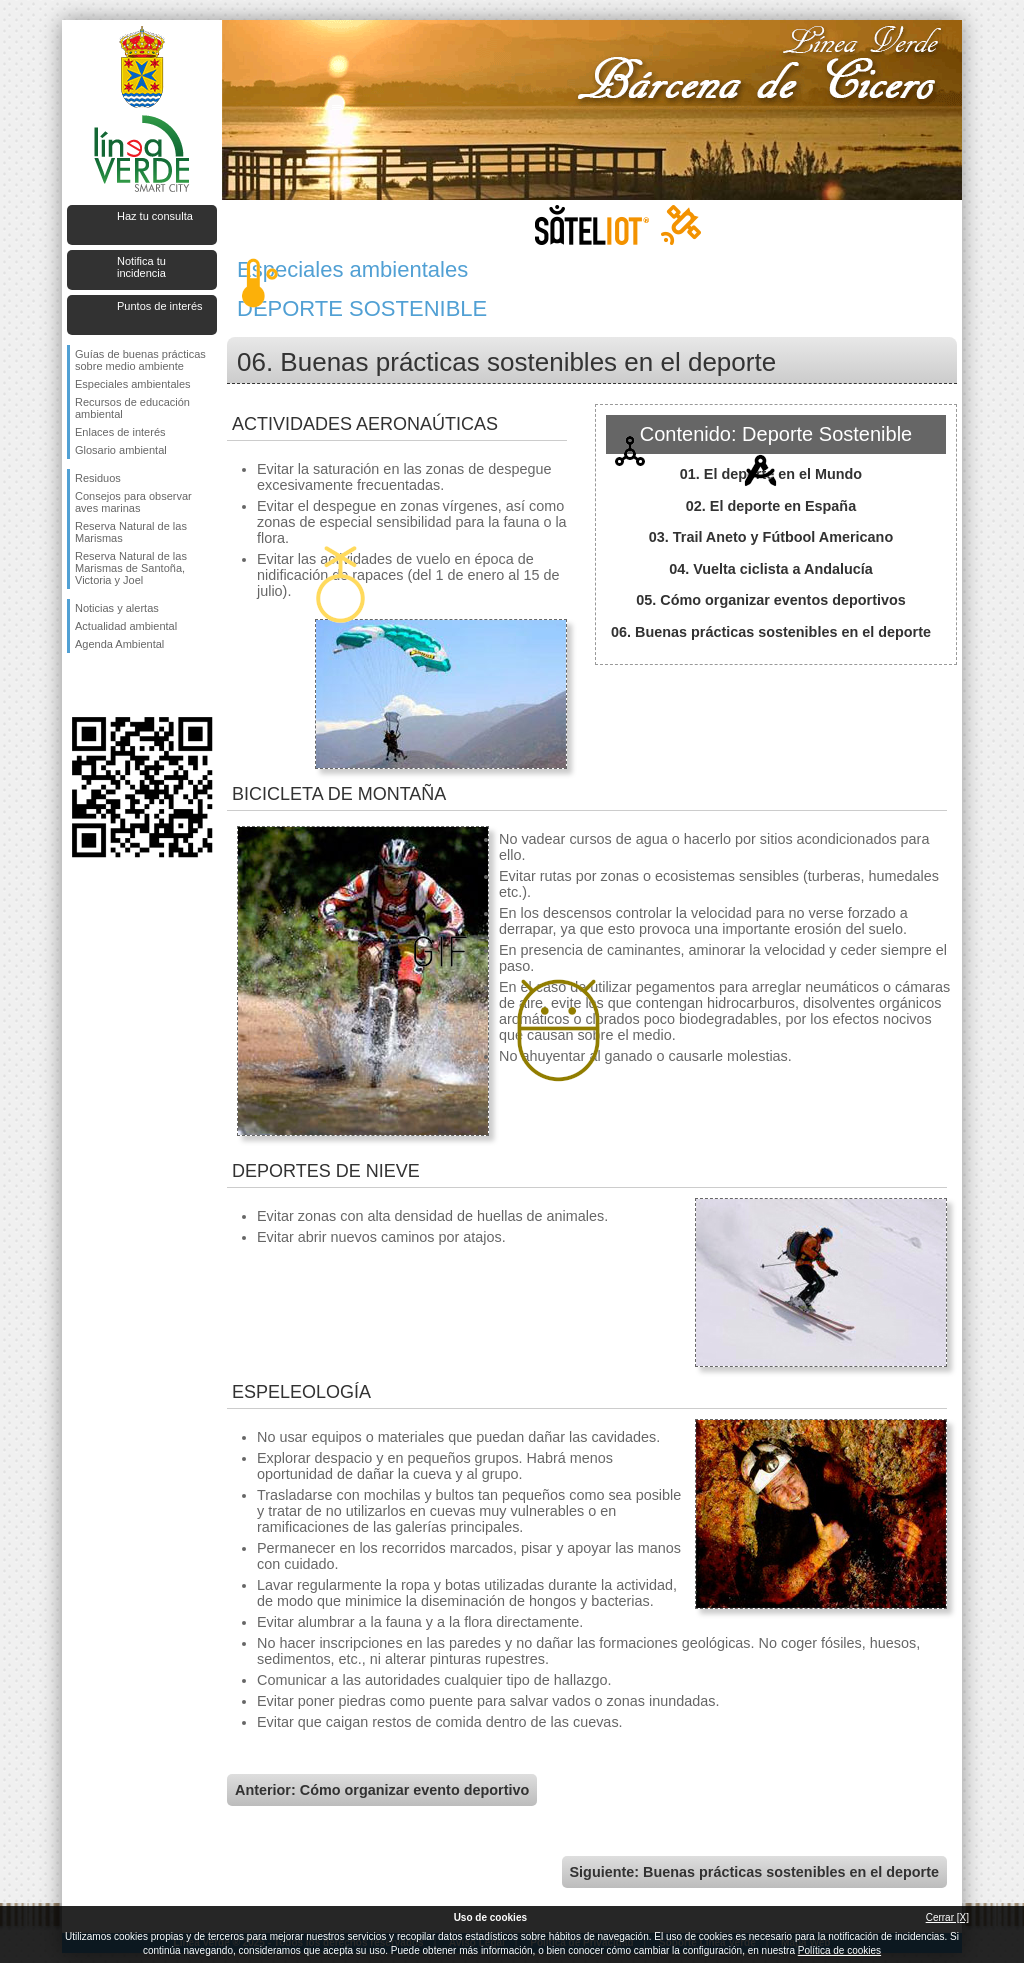  I want to click on insert a gif into your message, so click(439, 951).